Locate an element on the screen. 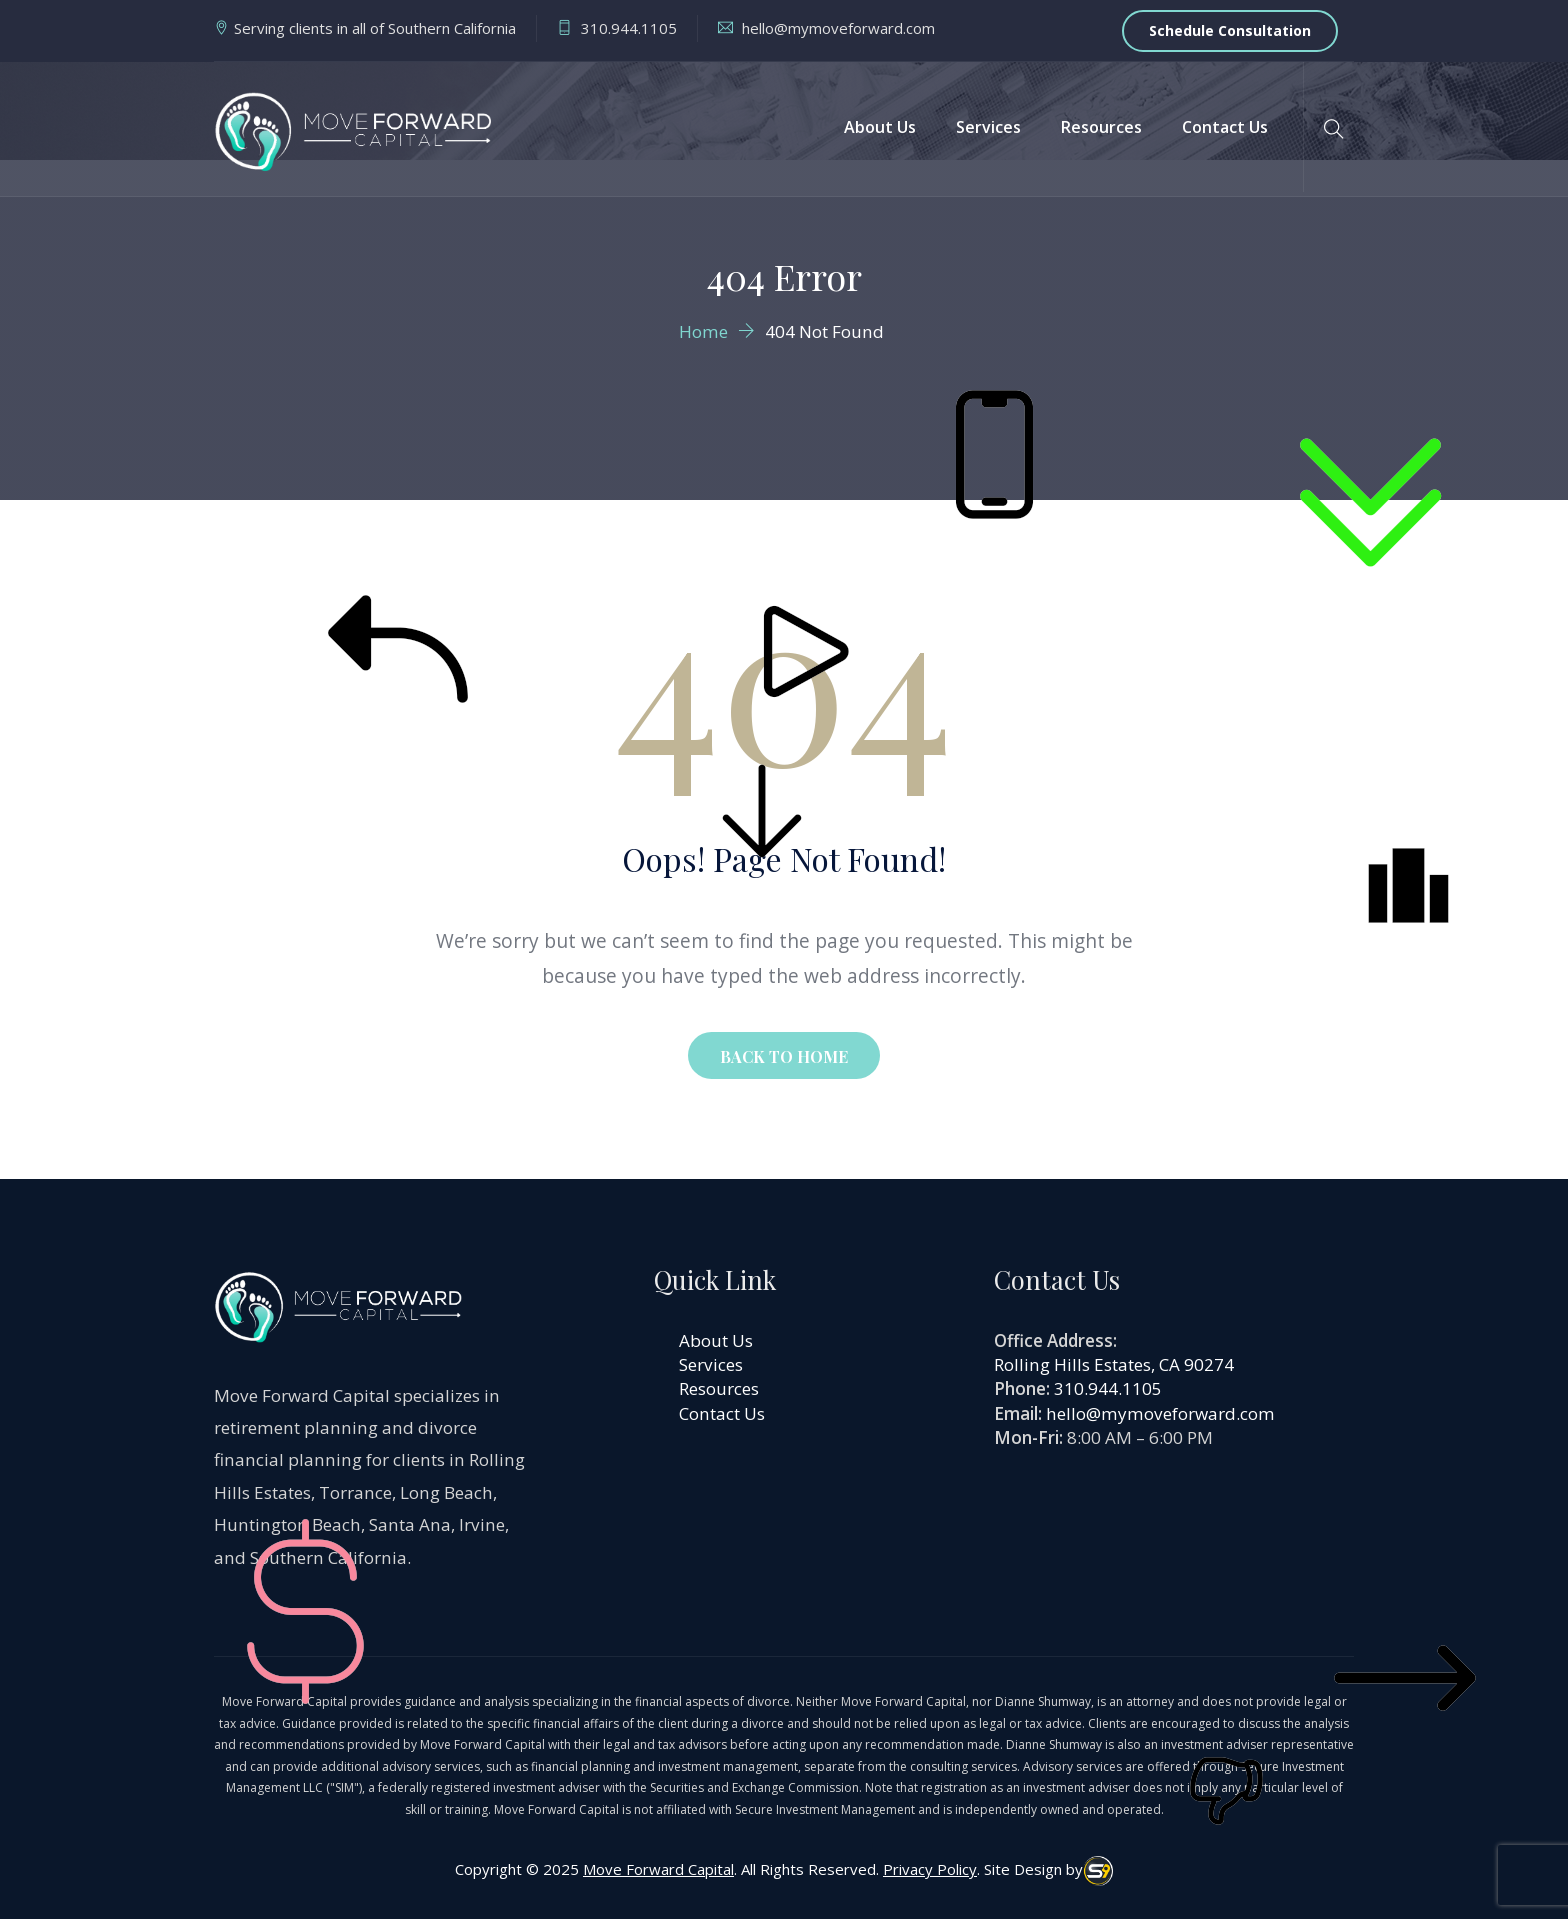 This screenshot has height=1919, width=1568. scroll down or view more content below is located at coordinates (1370, 502).